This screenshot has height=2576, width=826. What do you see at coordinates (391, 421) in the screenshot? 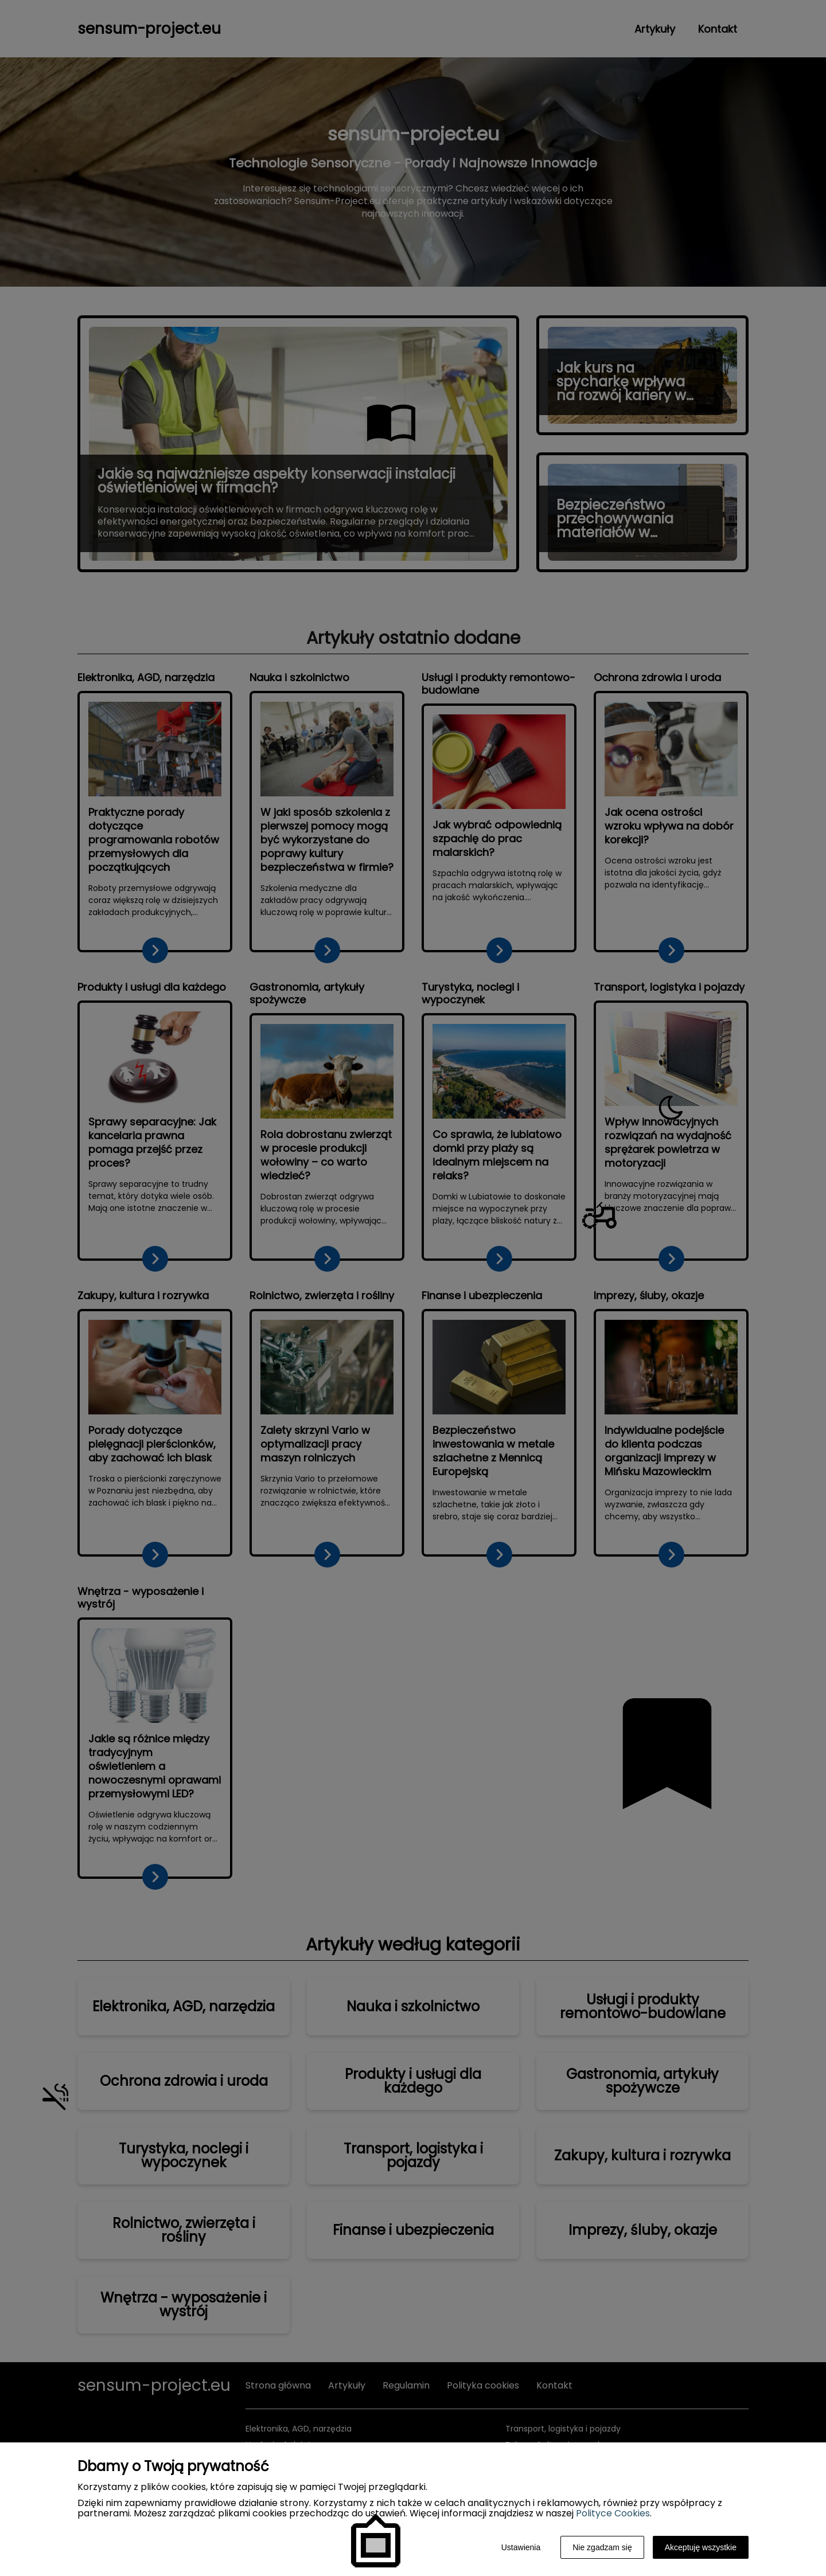
I see `import contacts from address book` at bounding box center [391, 421].